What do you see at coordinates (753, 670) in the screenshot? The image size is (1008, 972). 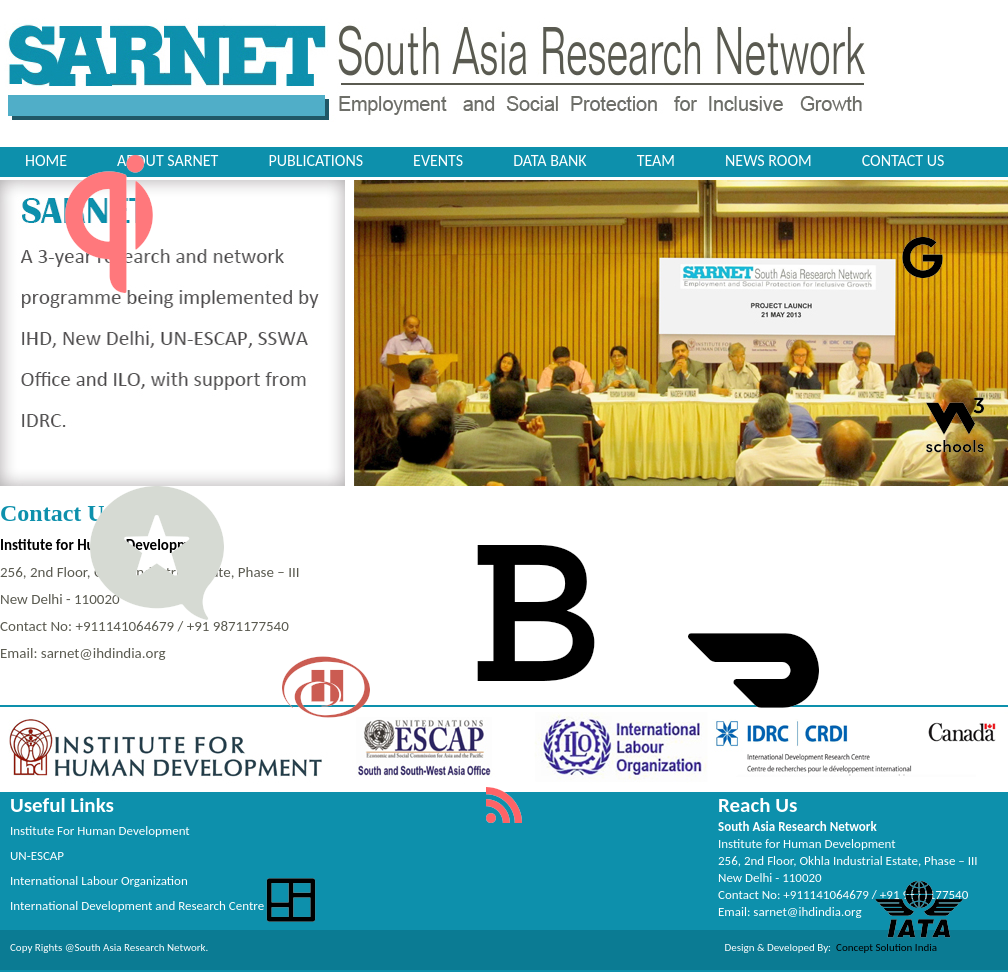 I see `open the DoorDash app` at bounding box center [753, 670].